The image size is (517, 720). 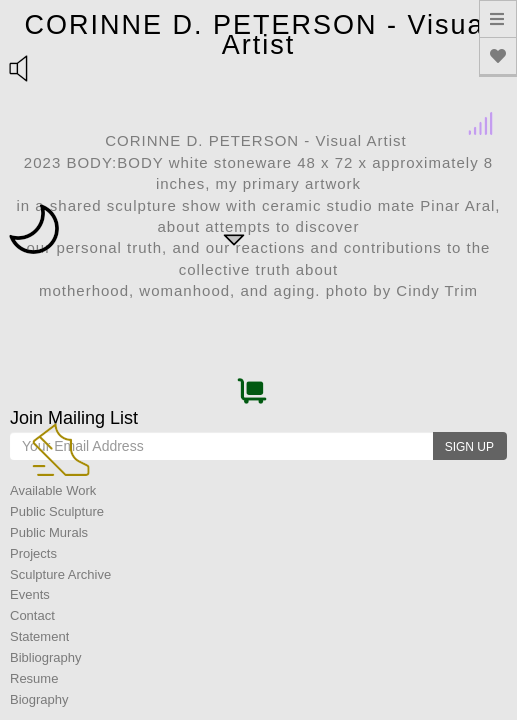 What do you see at coordinates (23, 68) in the screenshot?
I see `mute audio or sound disabled` at bounding box center [23, 68].